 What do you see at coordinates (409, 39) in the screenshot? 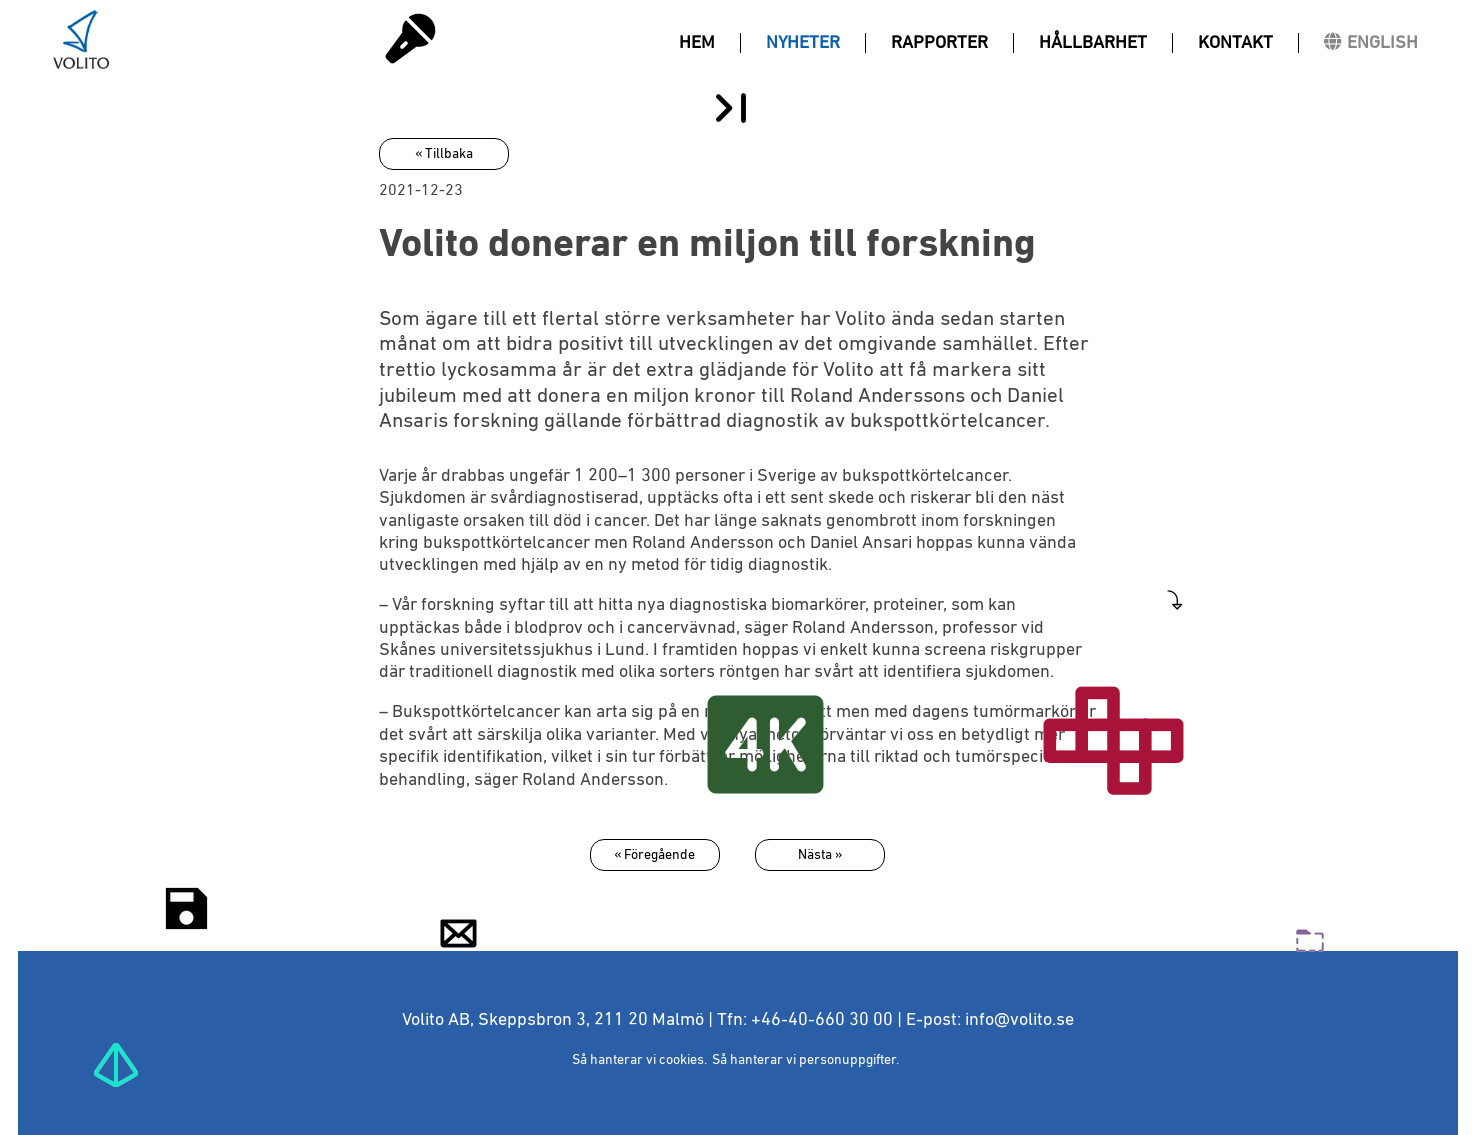
I see `access voice recording or audio input` at bounding box center [409, 39].